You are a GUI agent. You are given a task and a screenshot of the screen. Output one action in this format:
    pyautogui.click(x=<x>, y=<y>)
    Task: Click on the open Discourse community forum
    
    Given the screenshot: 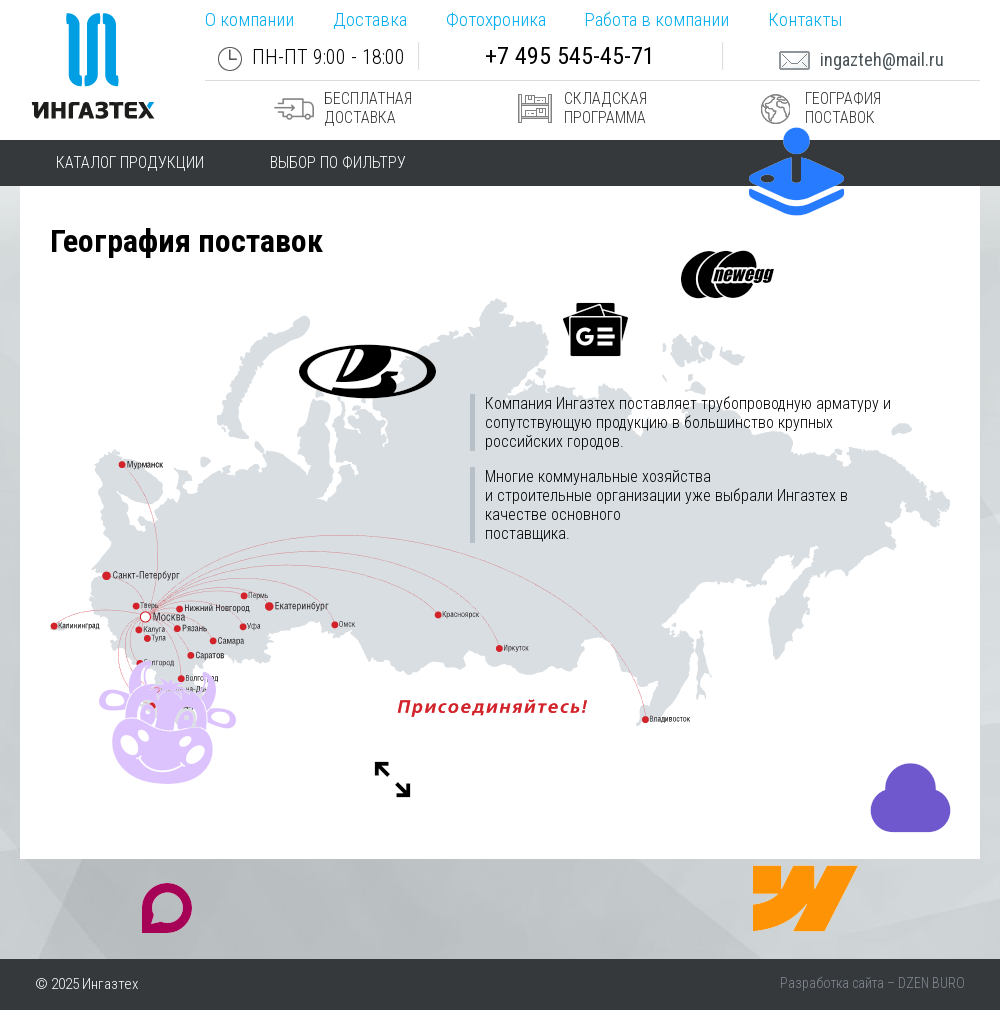 What is the action you would take?
    pyautogui.click(x=167, y=908)
    